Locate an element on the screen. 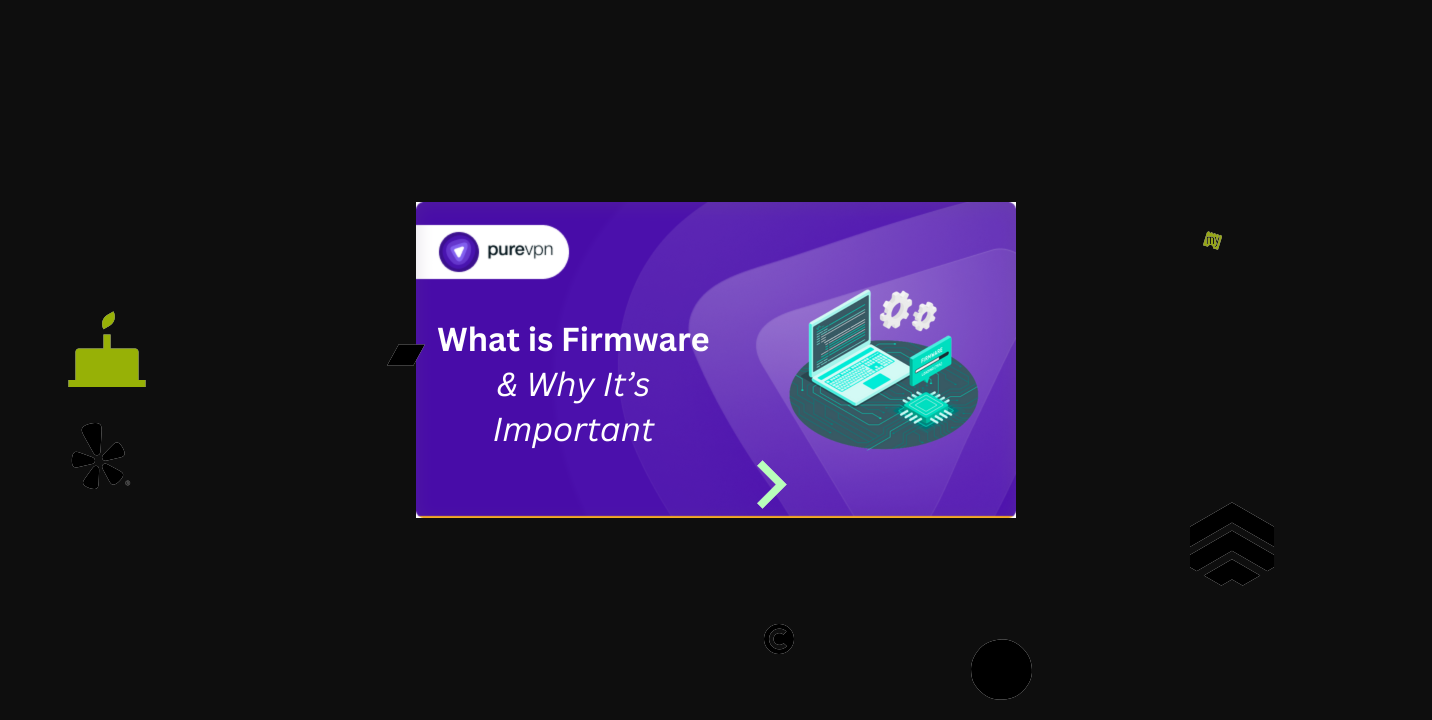  navigate to the next item or screen is located at coordinates (771, 484).